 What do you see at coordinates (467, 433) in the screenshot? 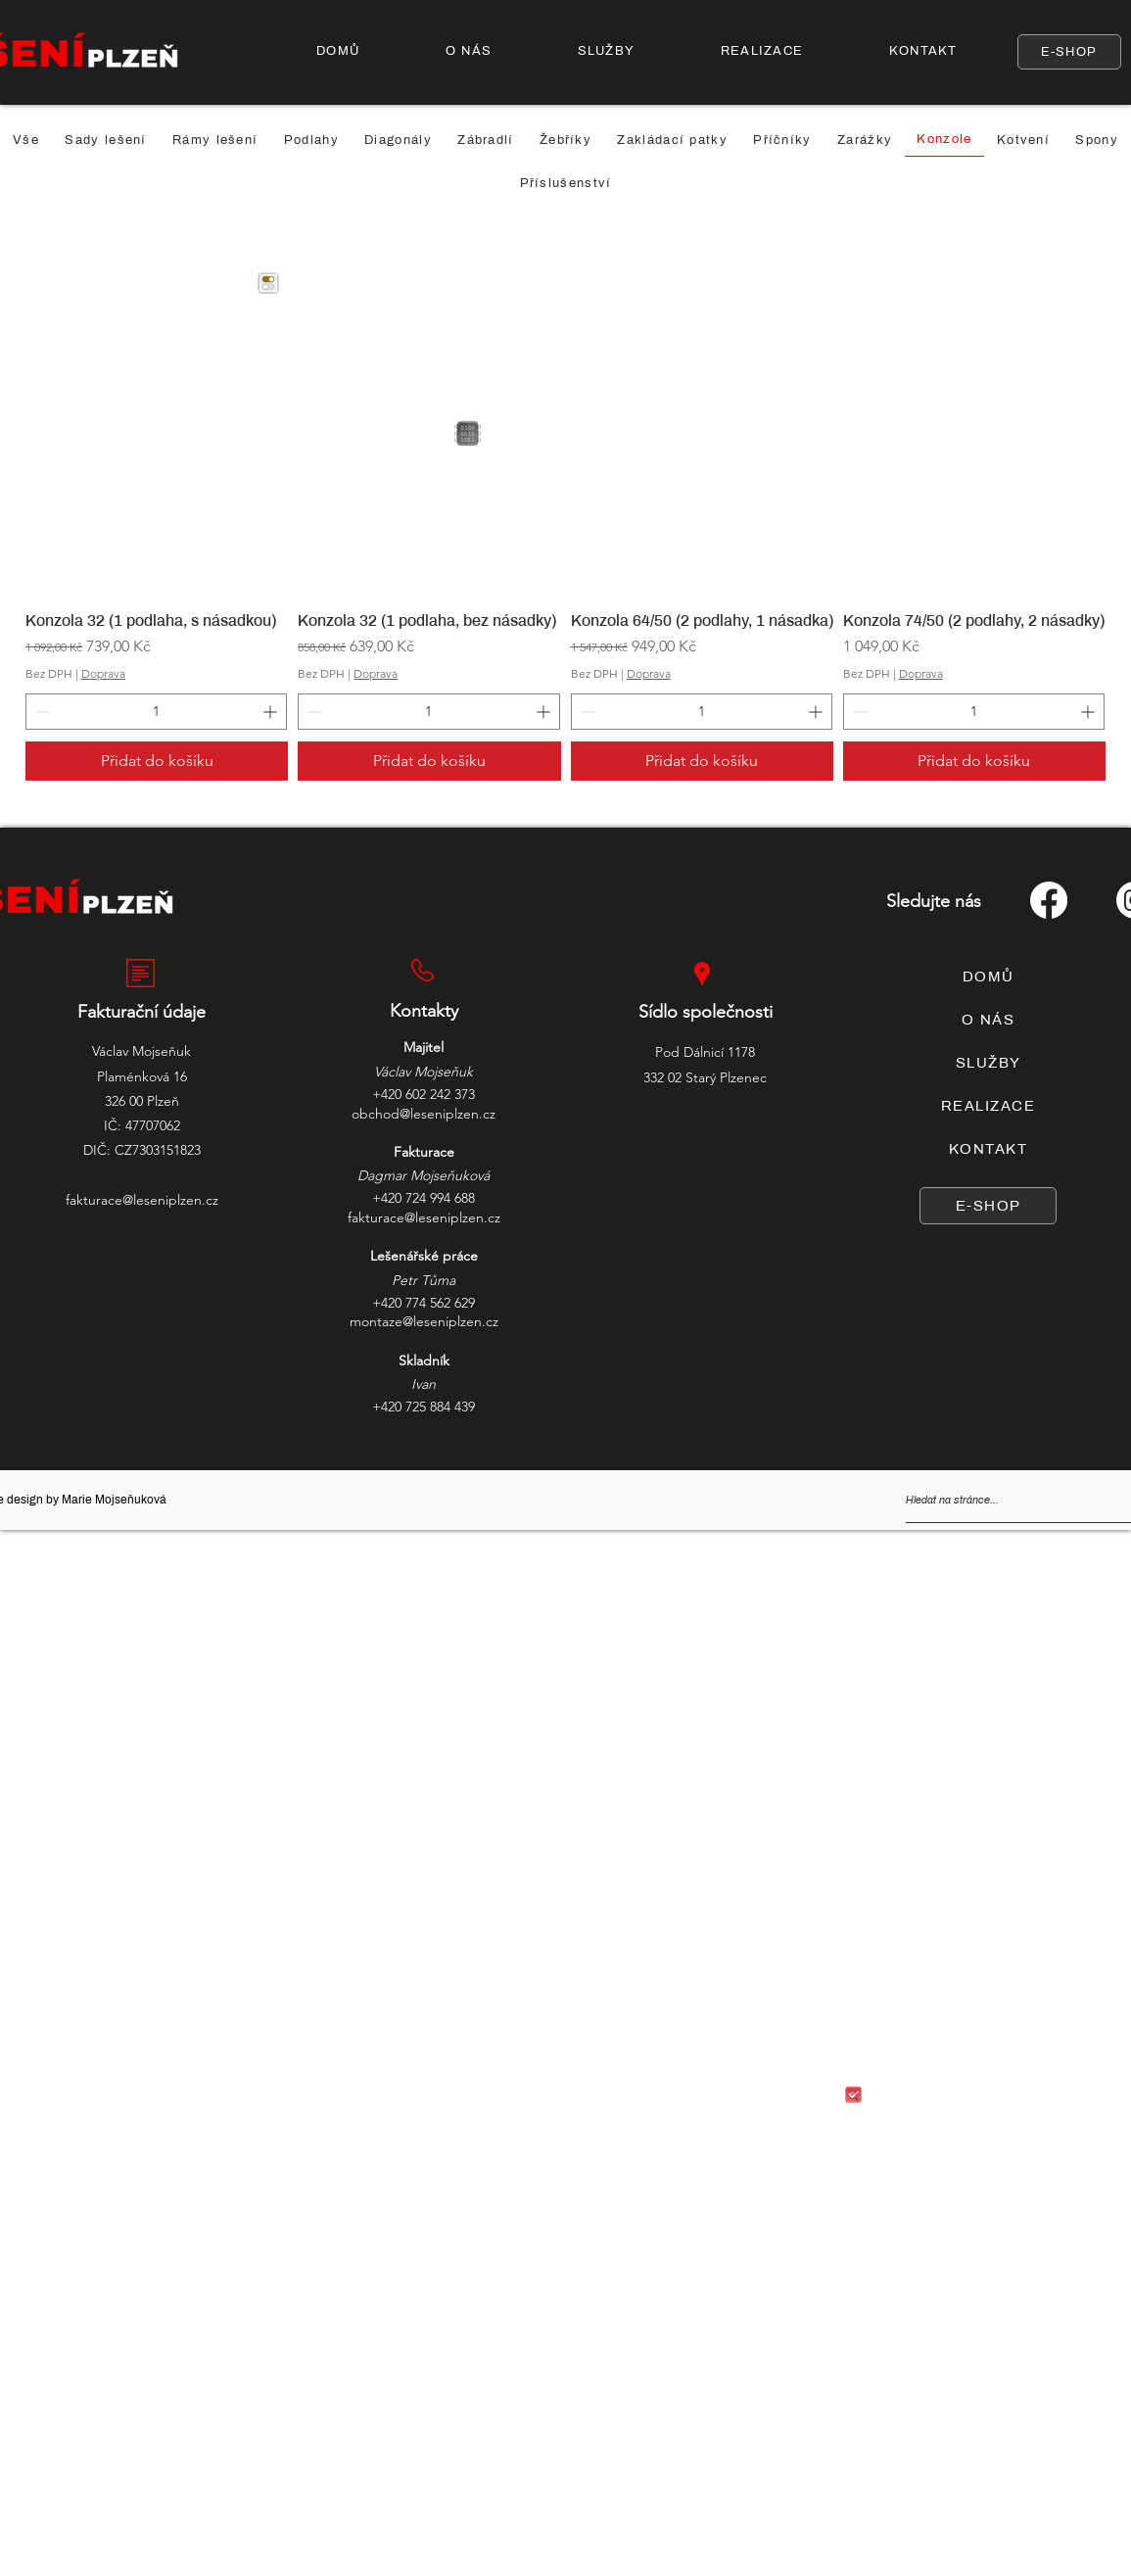
I see `firmware file or binary data` at bounding box center [467, 433].